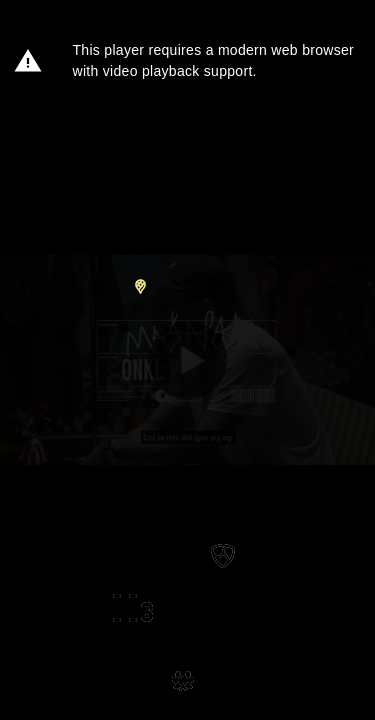 This screenshot has height=720, width=375. What do you see at coordinates (183, 681) in the screenshot?
I see `indicates first place or top ranking` at bounding box center [183, 681].